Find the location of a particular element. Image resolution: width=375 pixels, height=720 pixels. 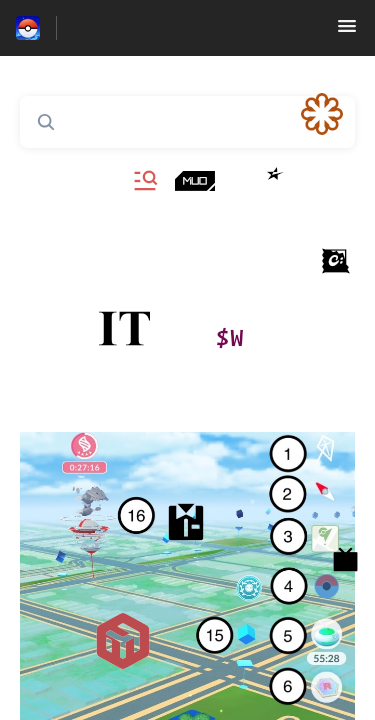

mikrotik brand logo is located at coordinates (123, 641).